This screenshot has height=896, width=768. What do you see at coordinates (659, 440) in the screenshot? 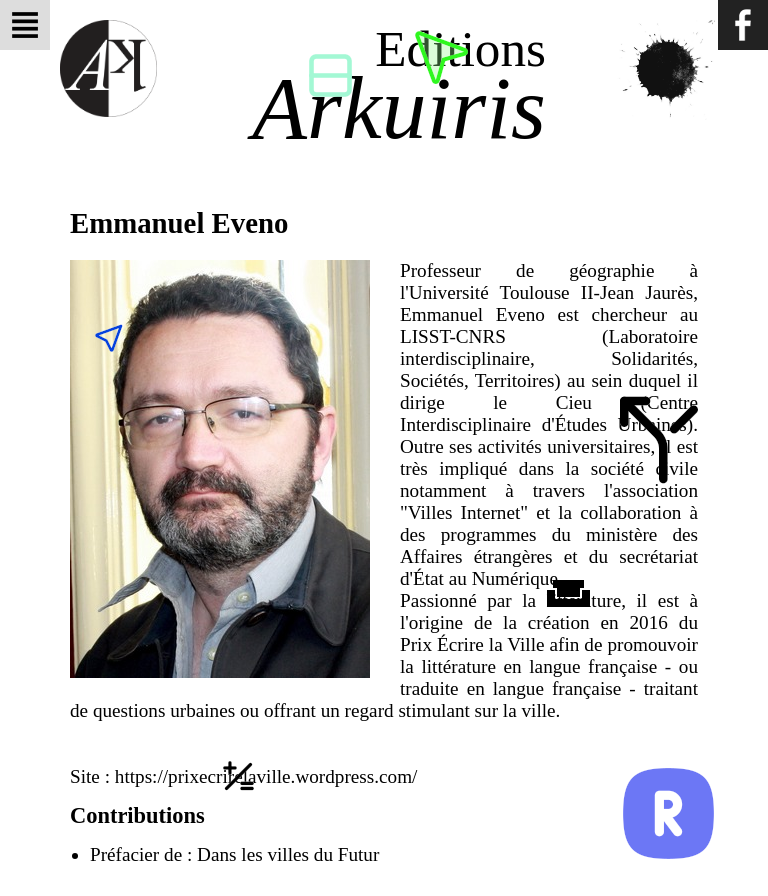
I see `bear left at the upcoming fork` at bounding box center [659, 440].